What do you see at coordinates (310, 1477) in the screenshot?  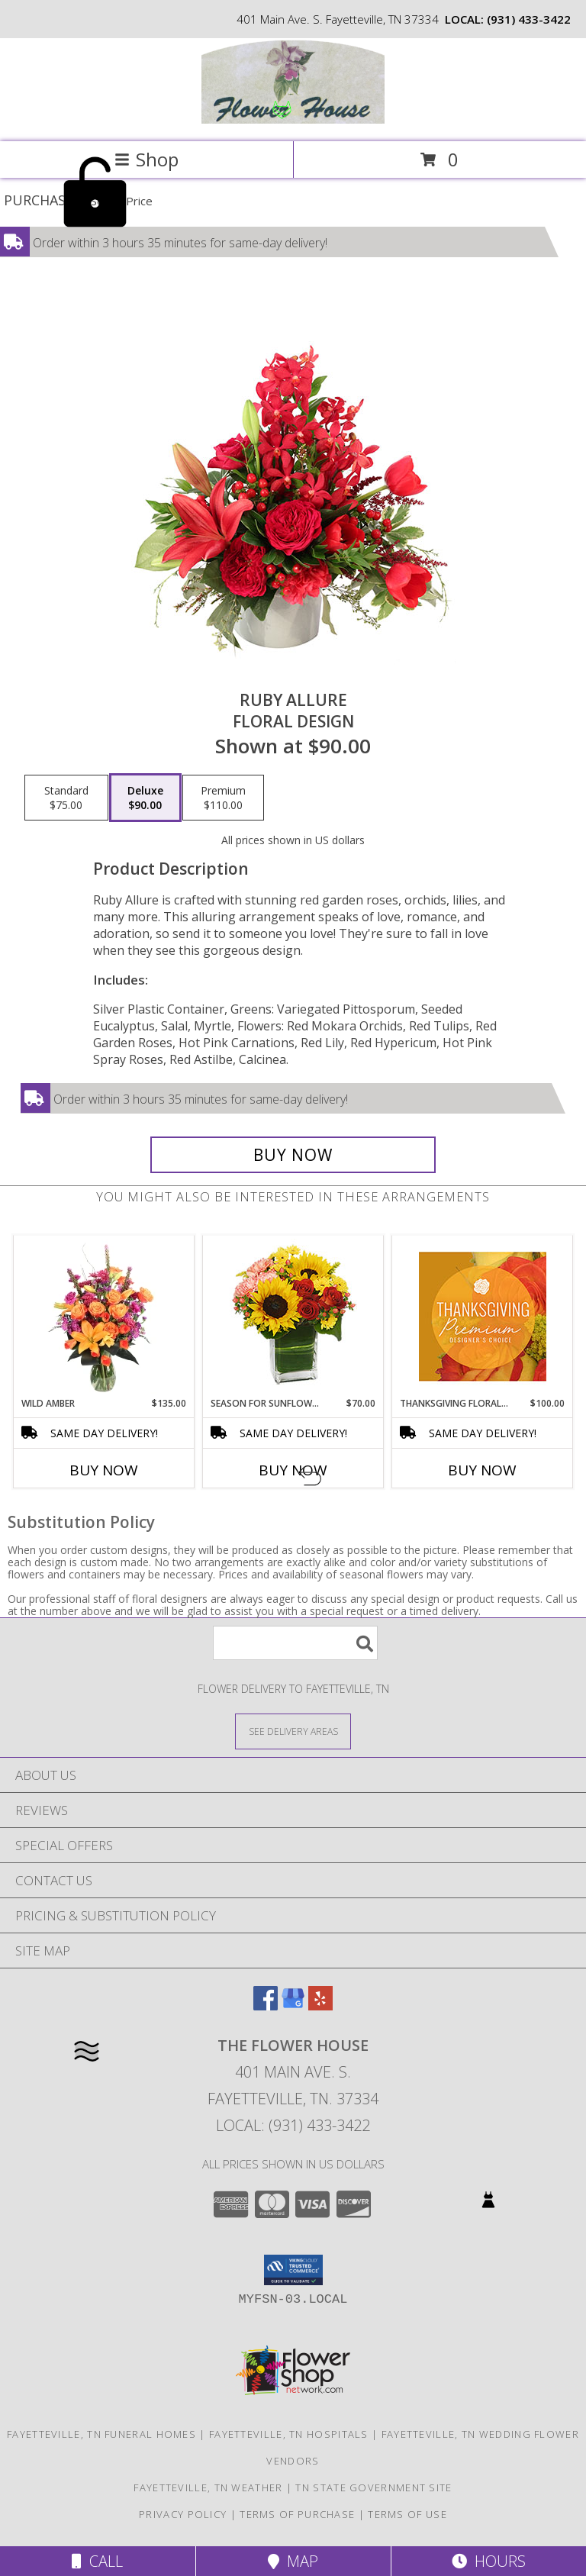 I see `undo previous action` at bounding box center [310, 1477].